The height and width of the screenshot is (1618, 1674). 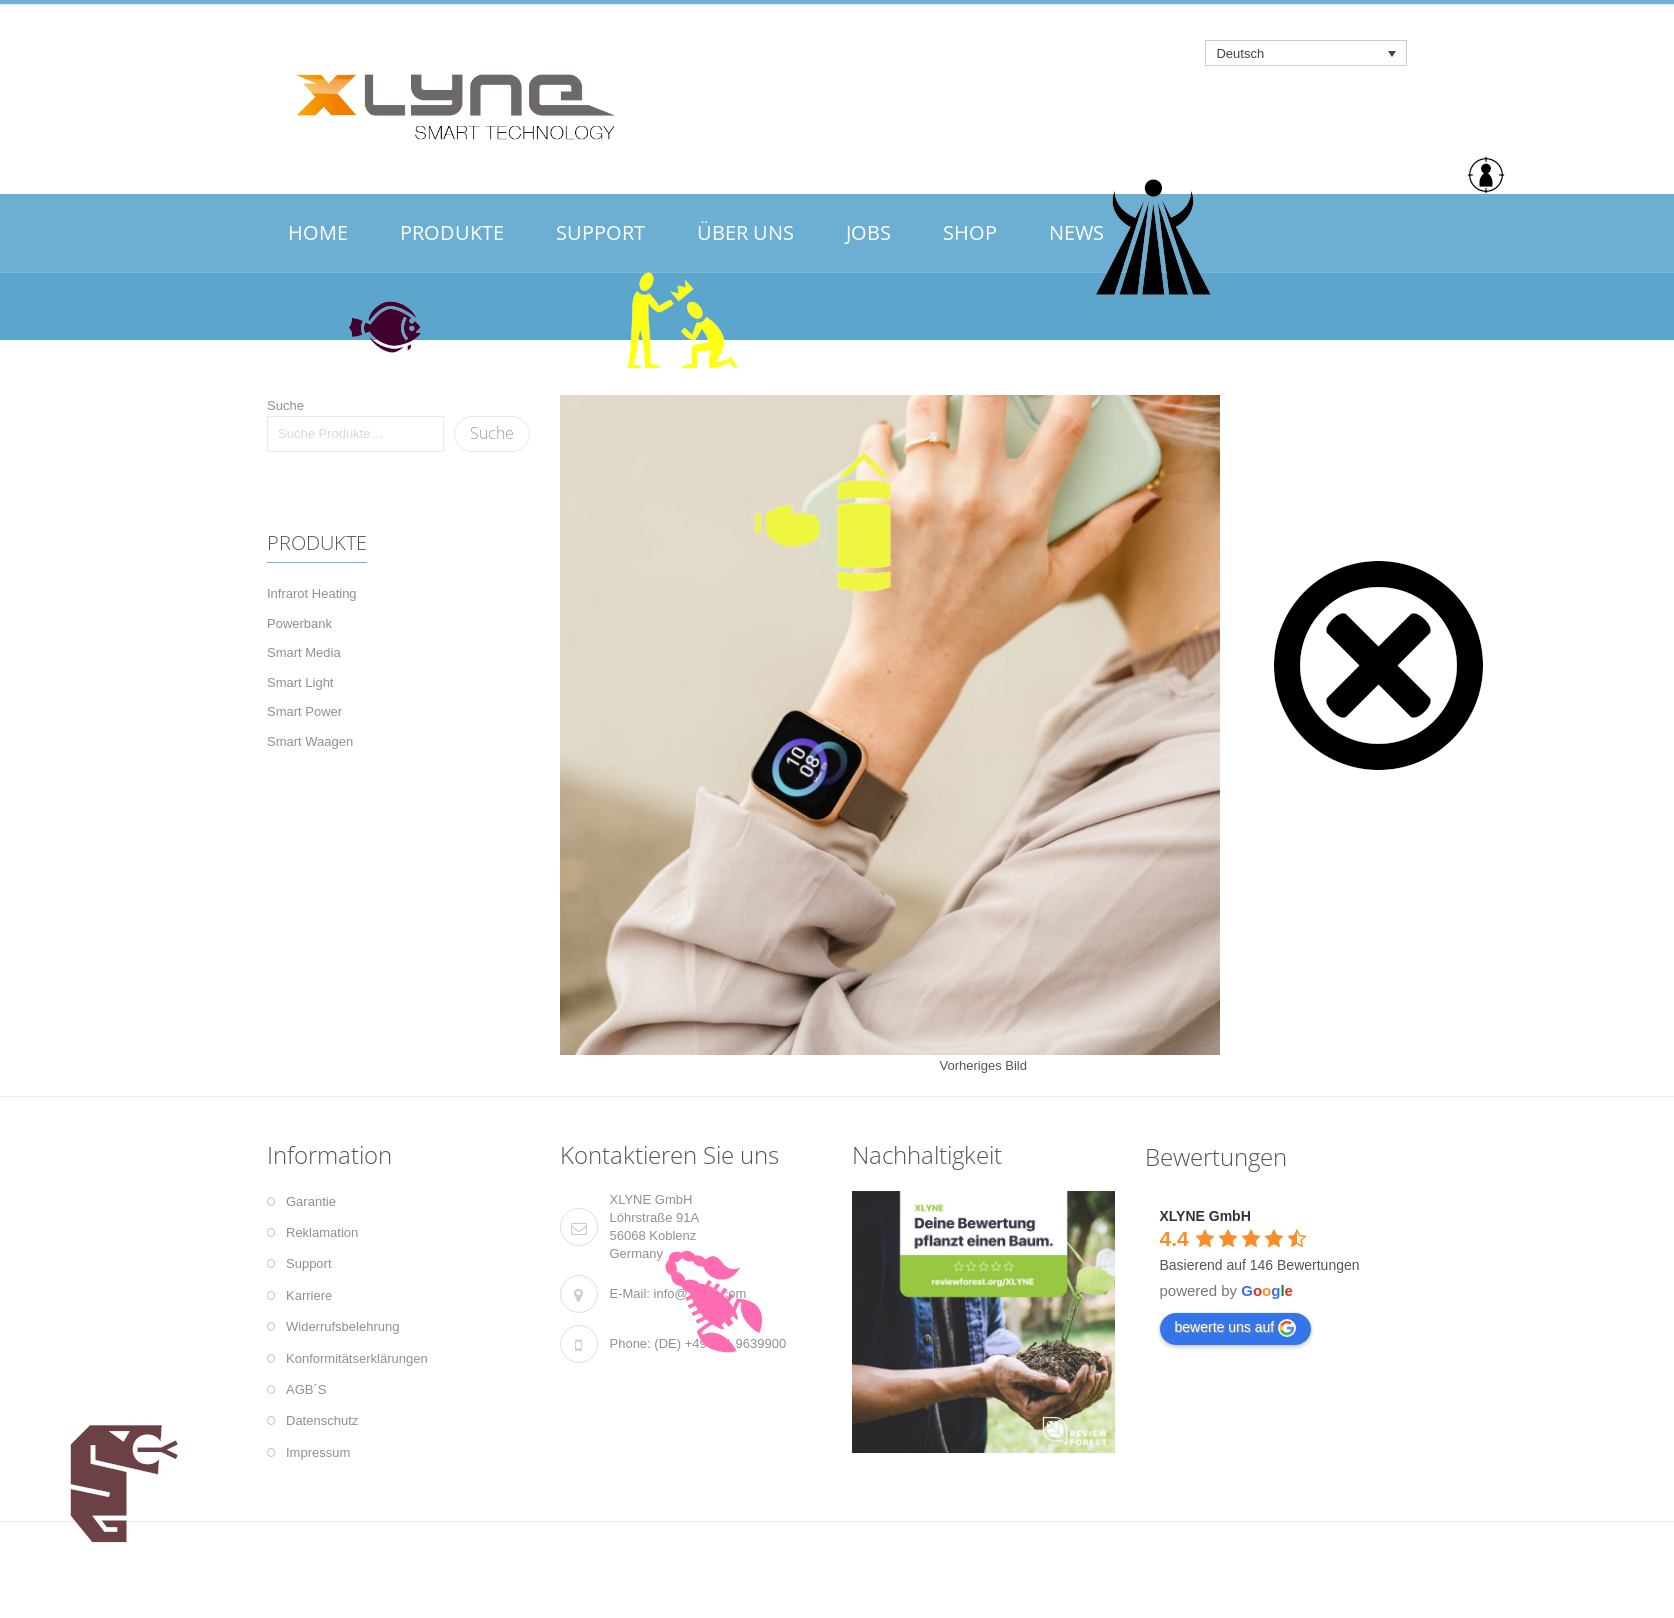 What do you see at coordinates (715, 1301) in the screenshot?
I see `scorpion character or creature icon in a game` at bounding box center [715, 1301].